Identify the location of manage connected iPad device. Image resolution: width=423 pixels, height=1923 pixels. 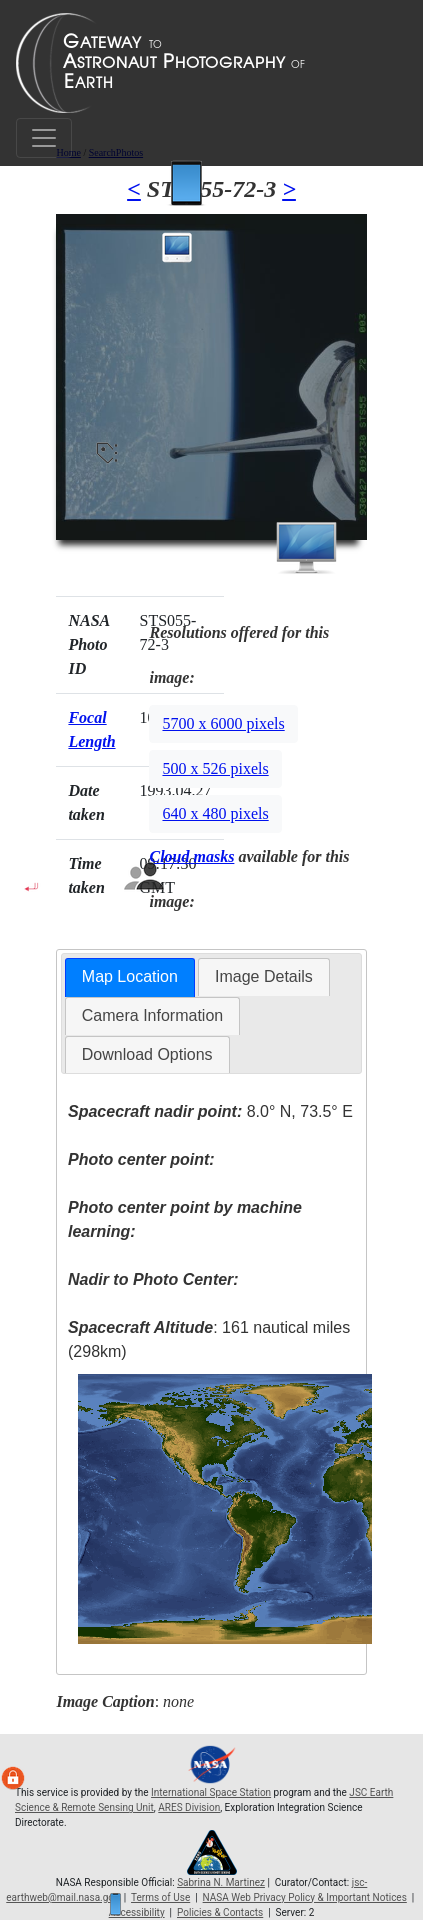
(186, 183).